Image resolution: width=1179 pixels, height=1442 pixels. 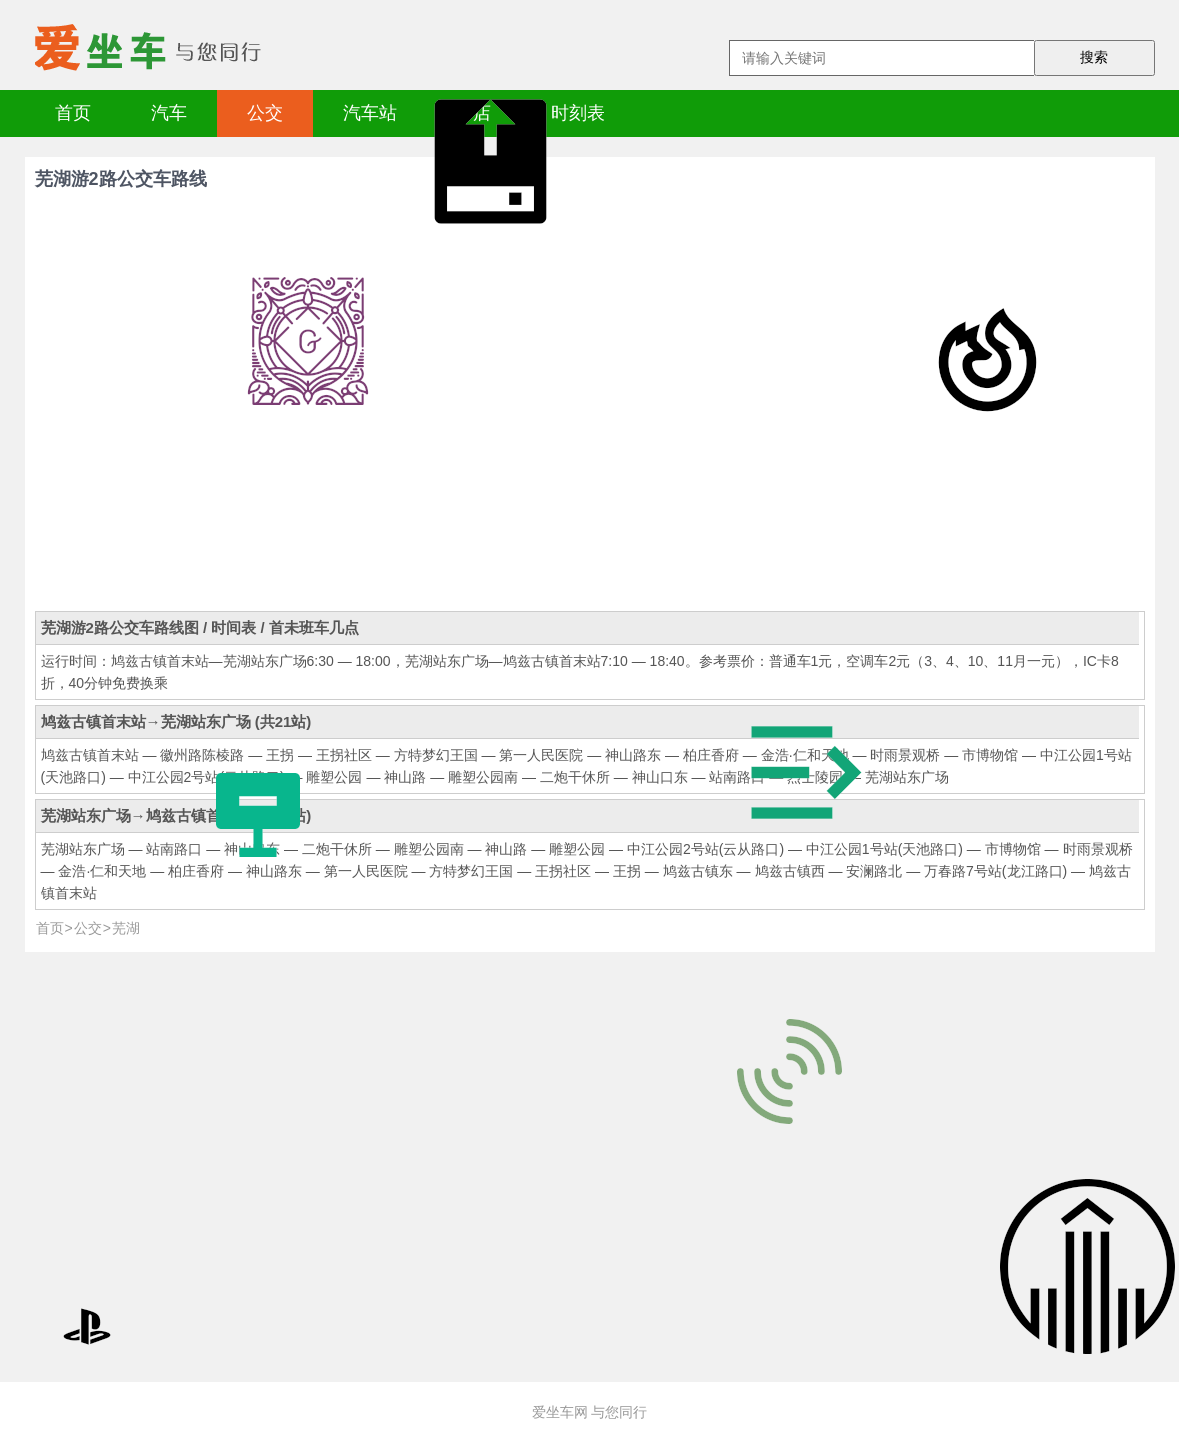 What do you see at coordinates (490, 161) in the screenshot?
I see `uninstall an application` at bounding box center [490, 161].